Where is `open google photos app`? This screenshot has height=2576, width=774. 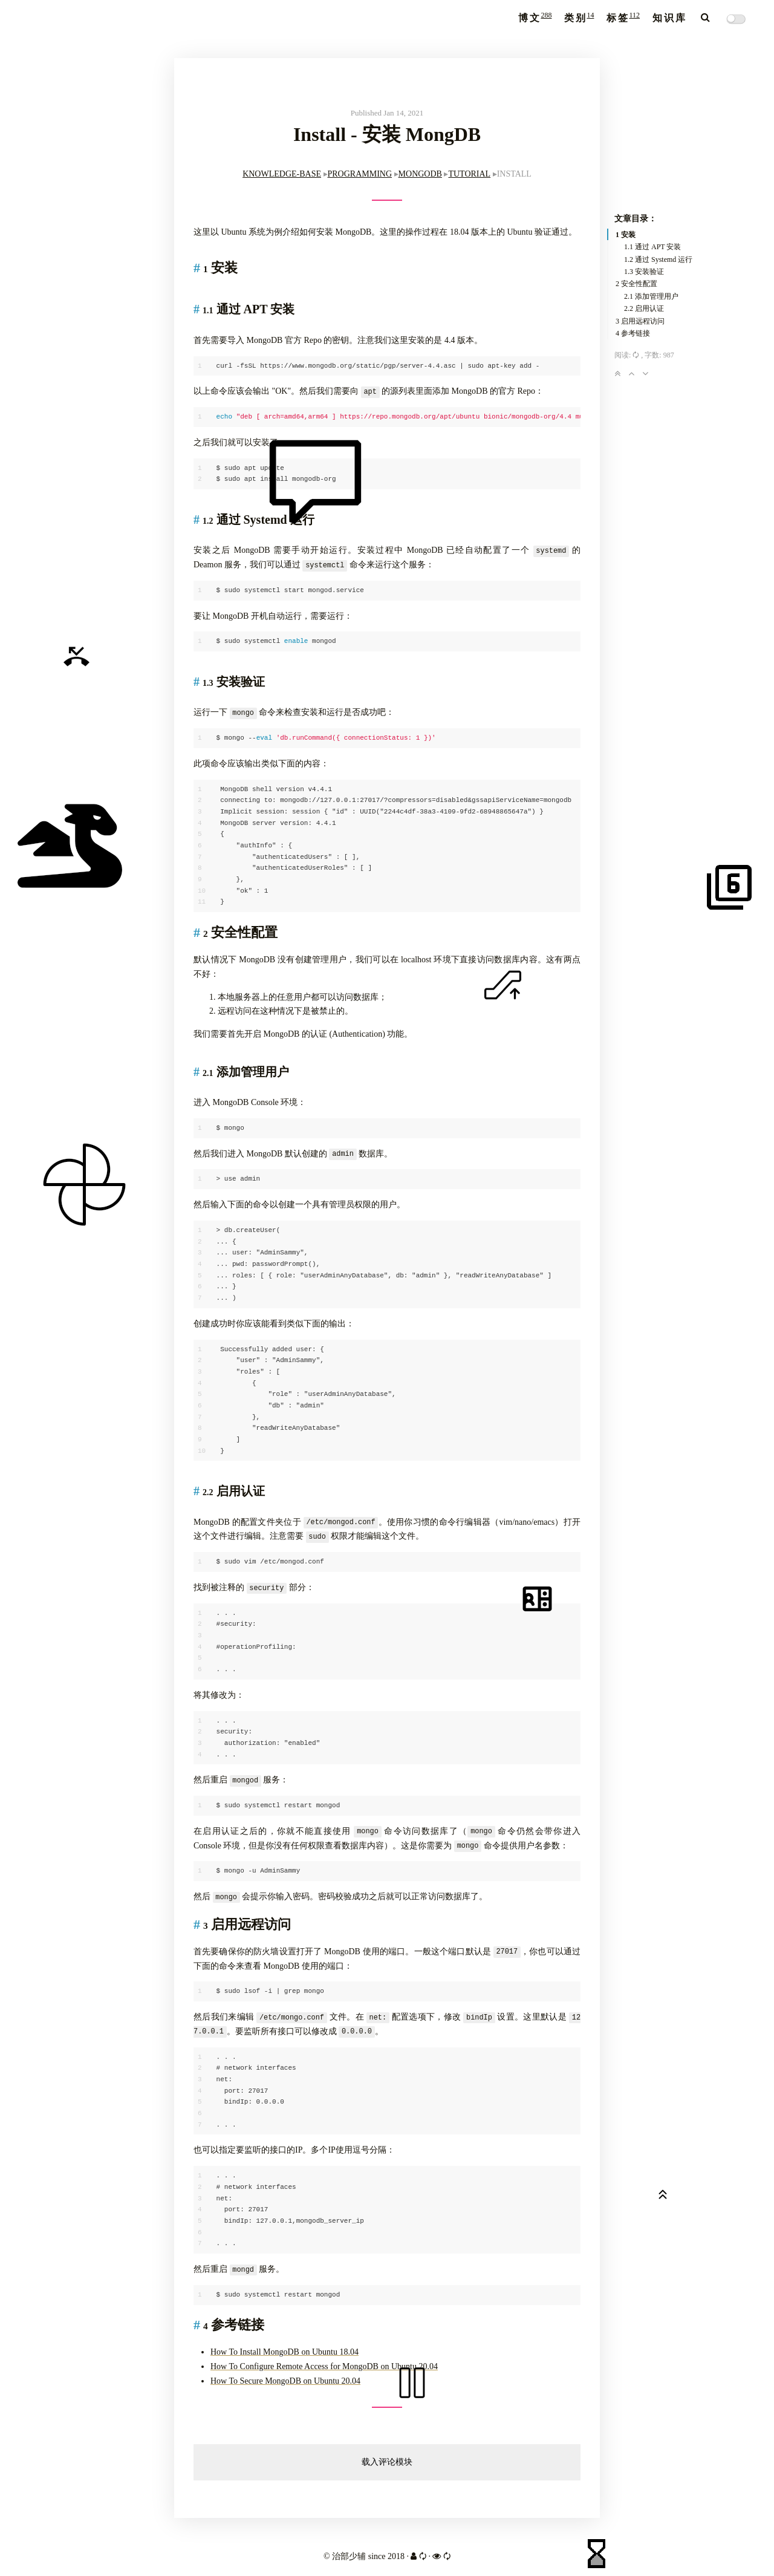
open google photos app is located at coordinates (84, 1184).